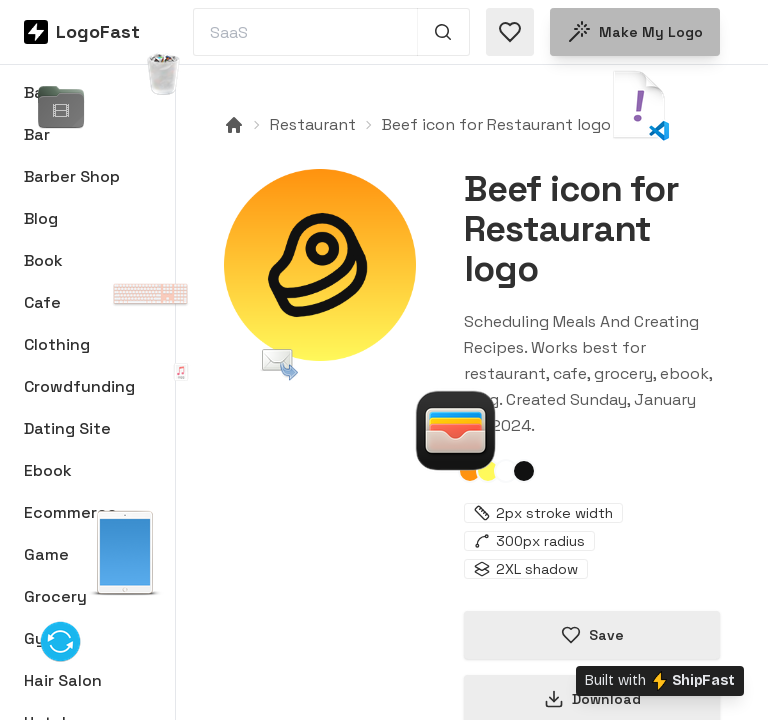  Describe the element at coordinates (61, 107) in the screenshot. I see `open your videos folder` at that location.